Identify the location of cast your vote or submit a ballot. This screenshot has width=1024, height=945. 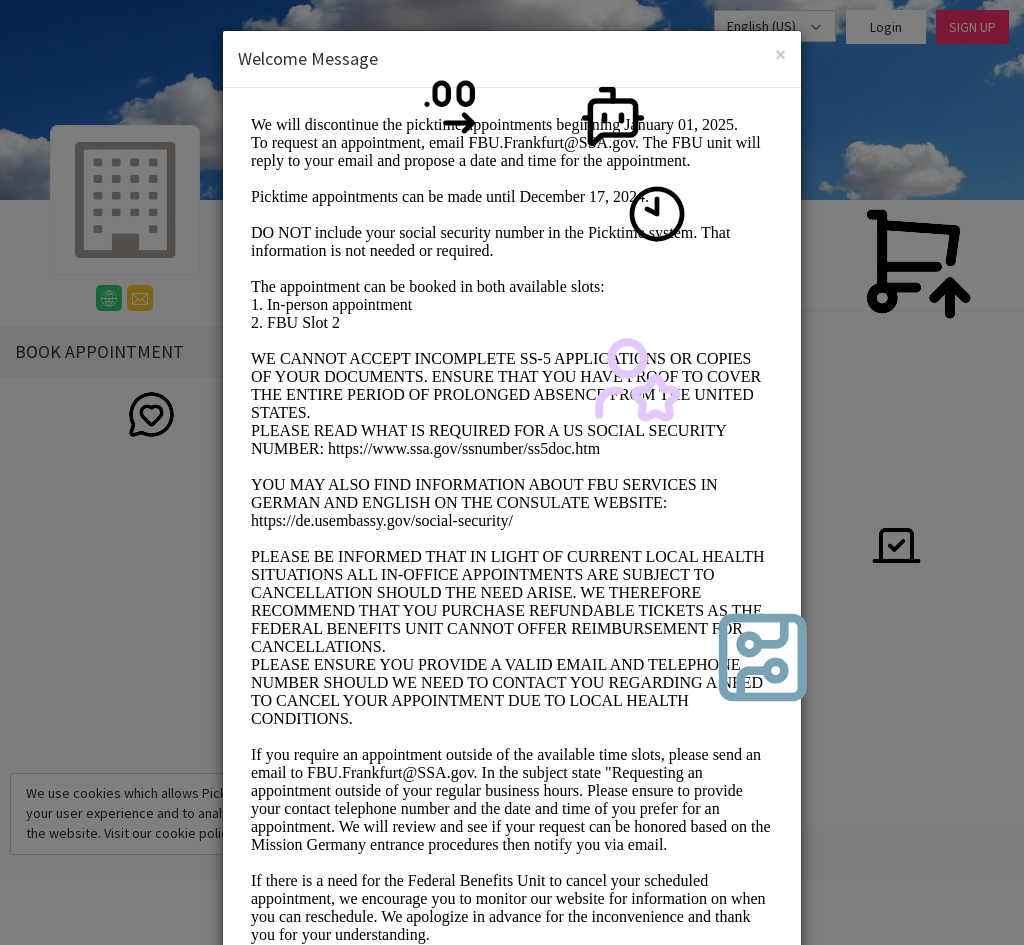
(896, 545).